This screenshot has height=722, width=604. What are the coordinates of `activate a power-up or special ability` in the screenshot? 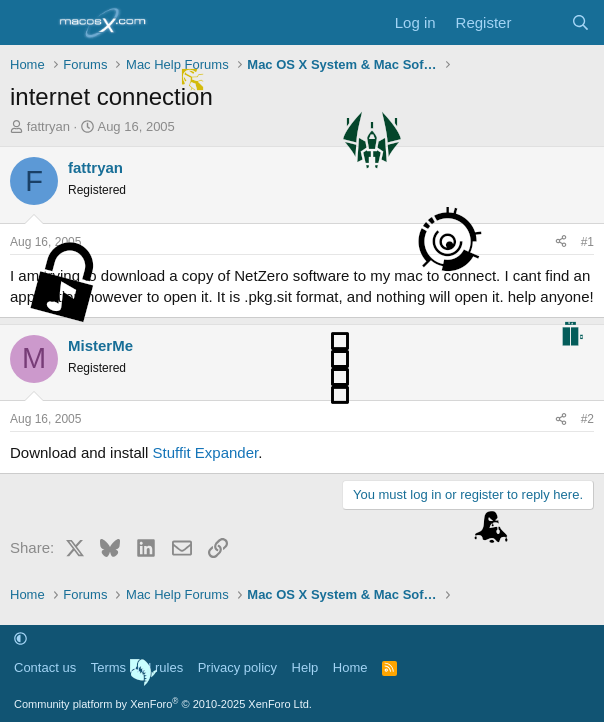 It's located at (192, 79).